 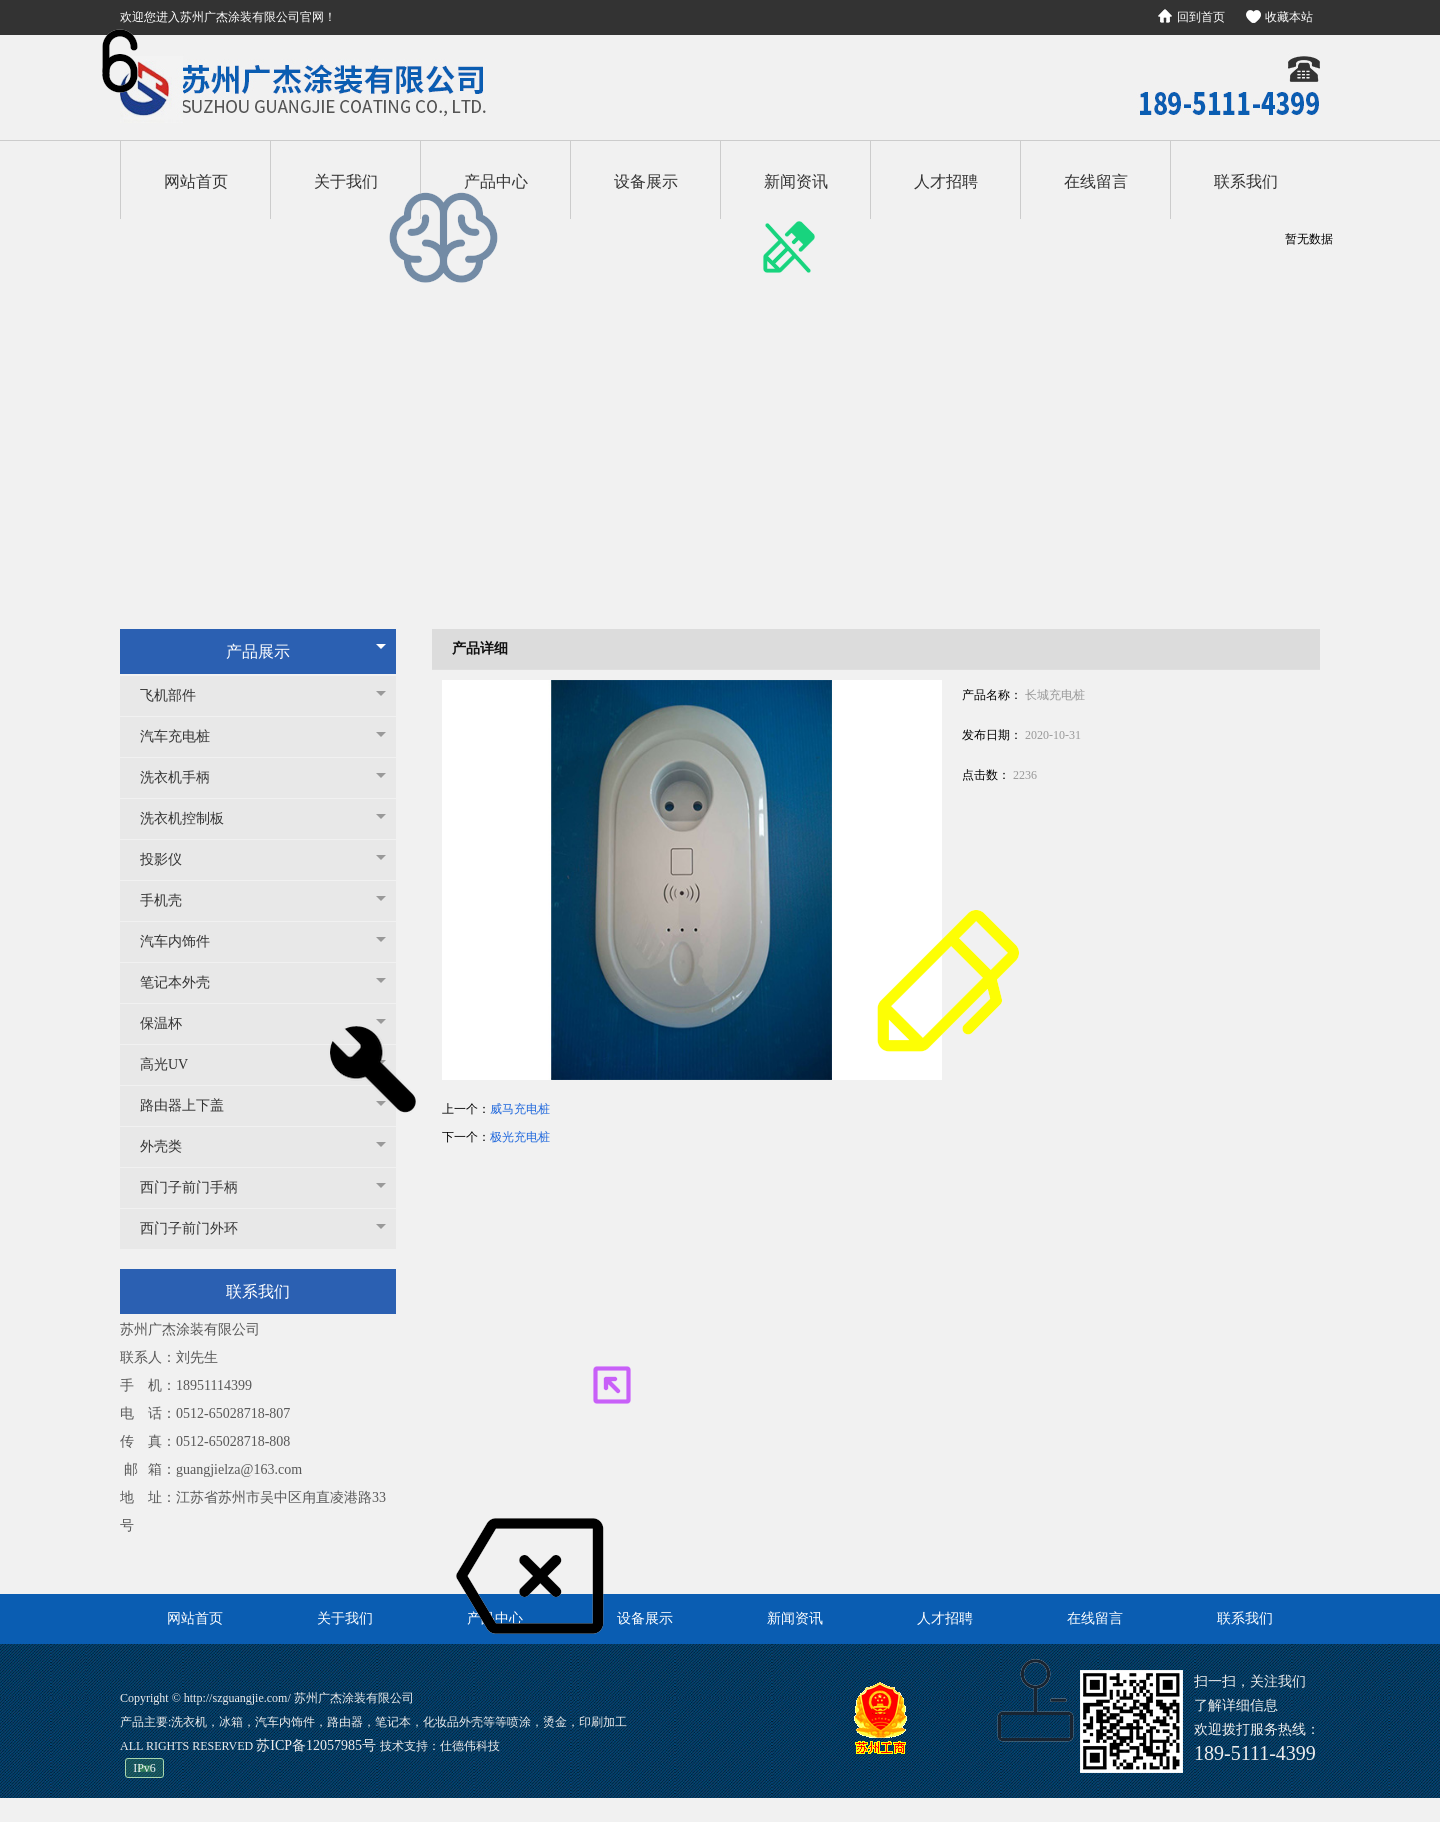 What do you see at coordinates (612, 1385) in the screenshot?
I see `navigate to previous screen or section` at bounding box center [612, 1385].